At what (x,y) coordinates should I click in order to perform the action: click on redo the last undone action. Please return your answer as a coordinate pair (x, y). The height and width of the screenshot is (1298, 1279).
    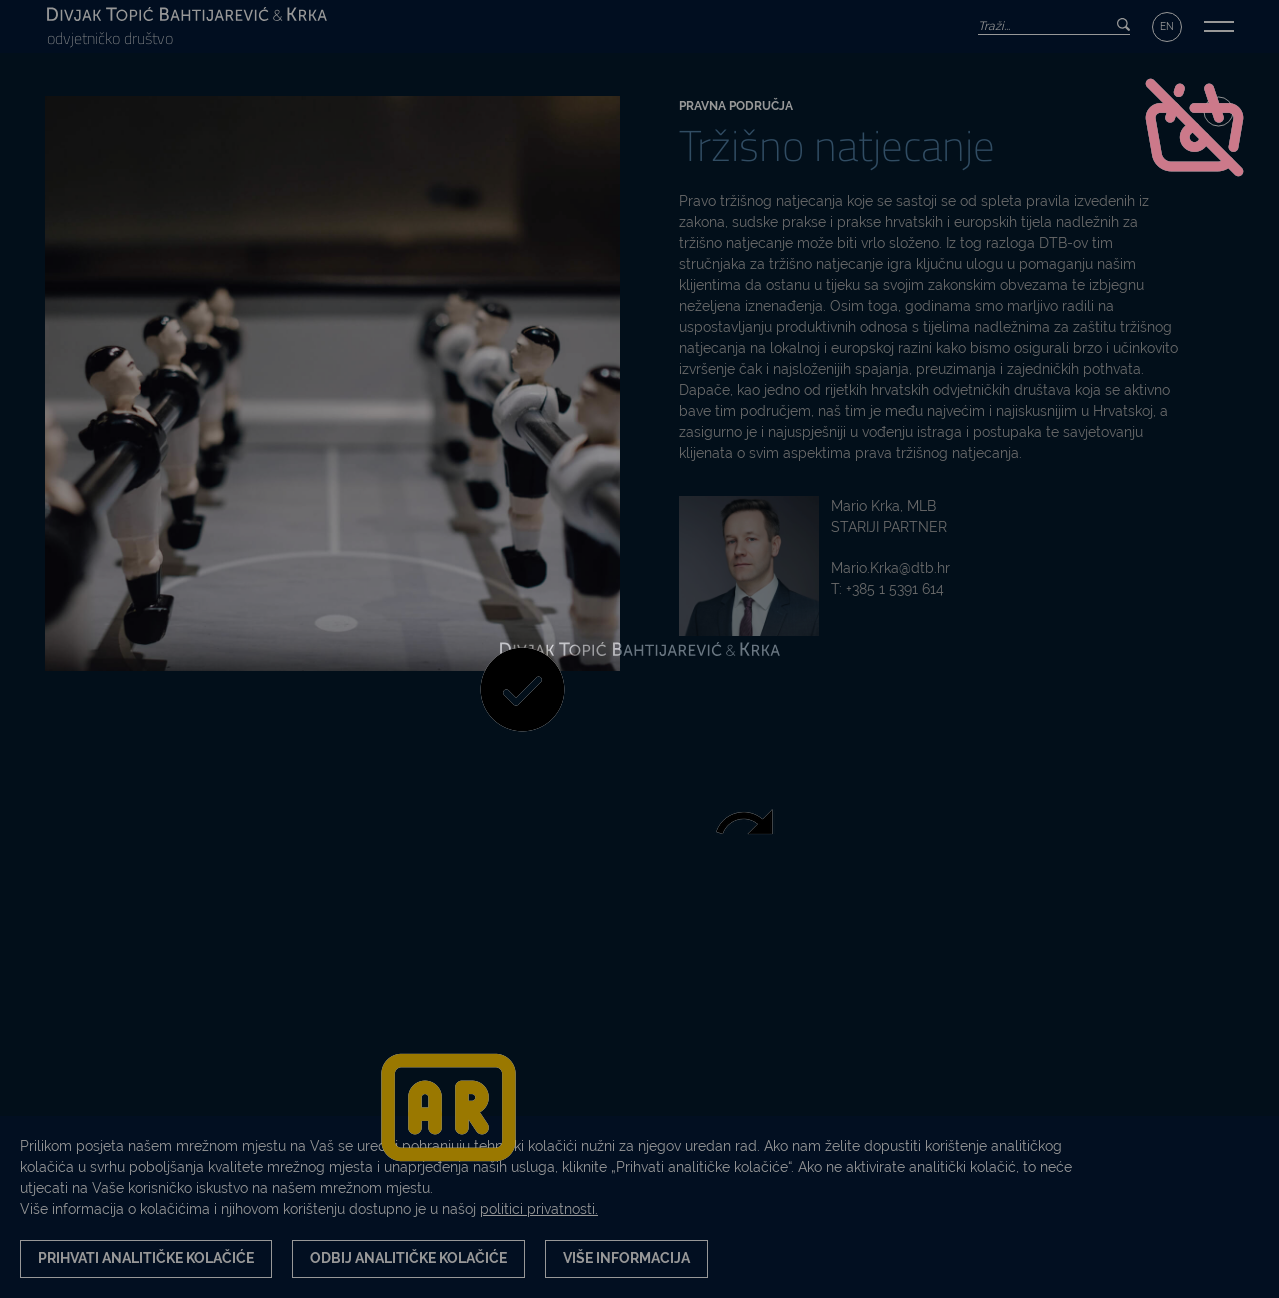
    Looking at the image, I should click on (745, 823).